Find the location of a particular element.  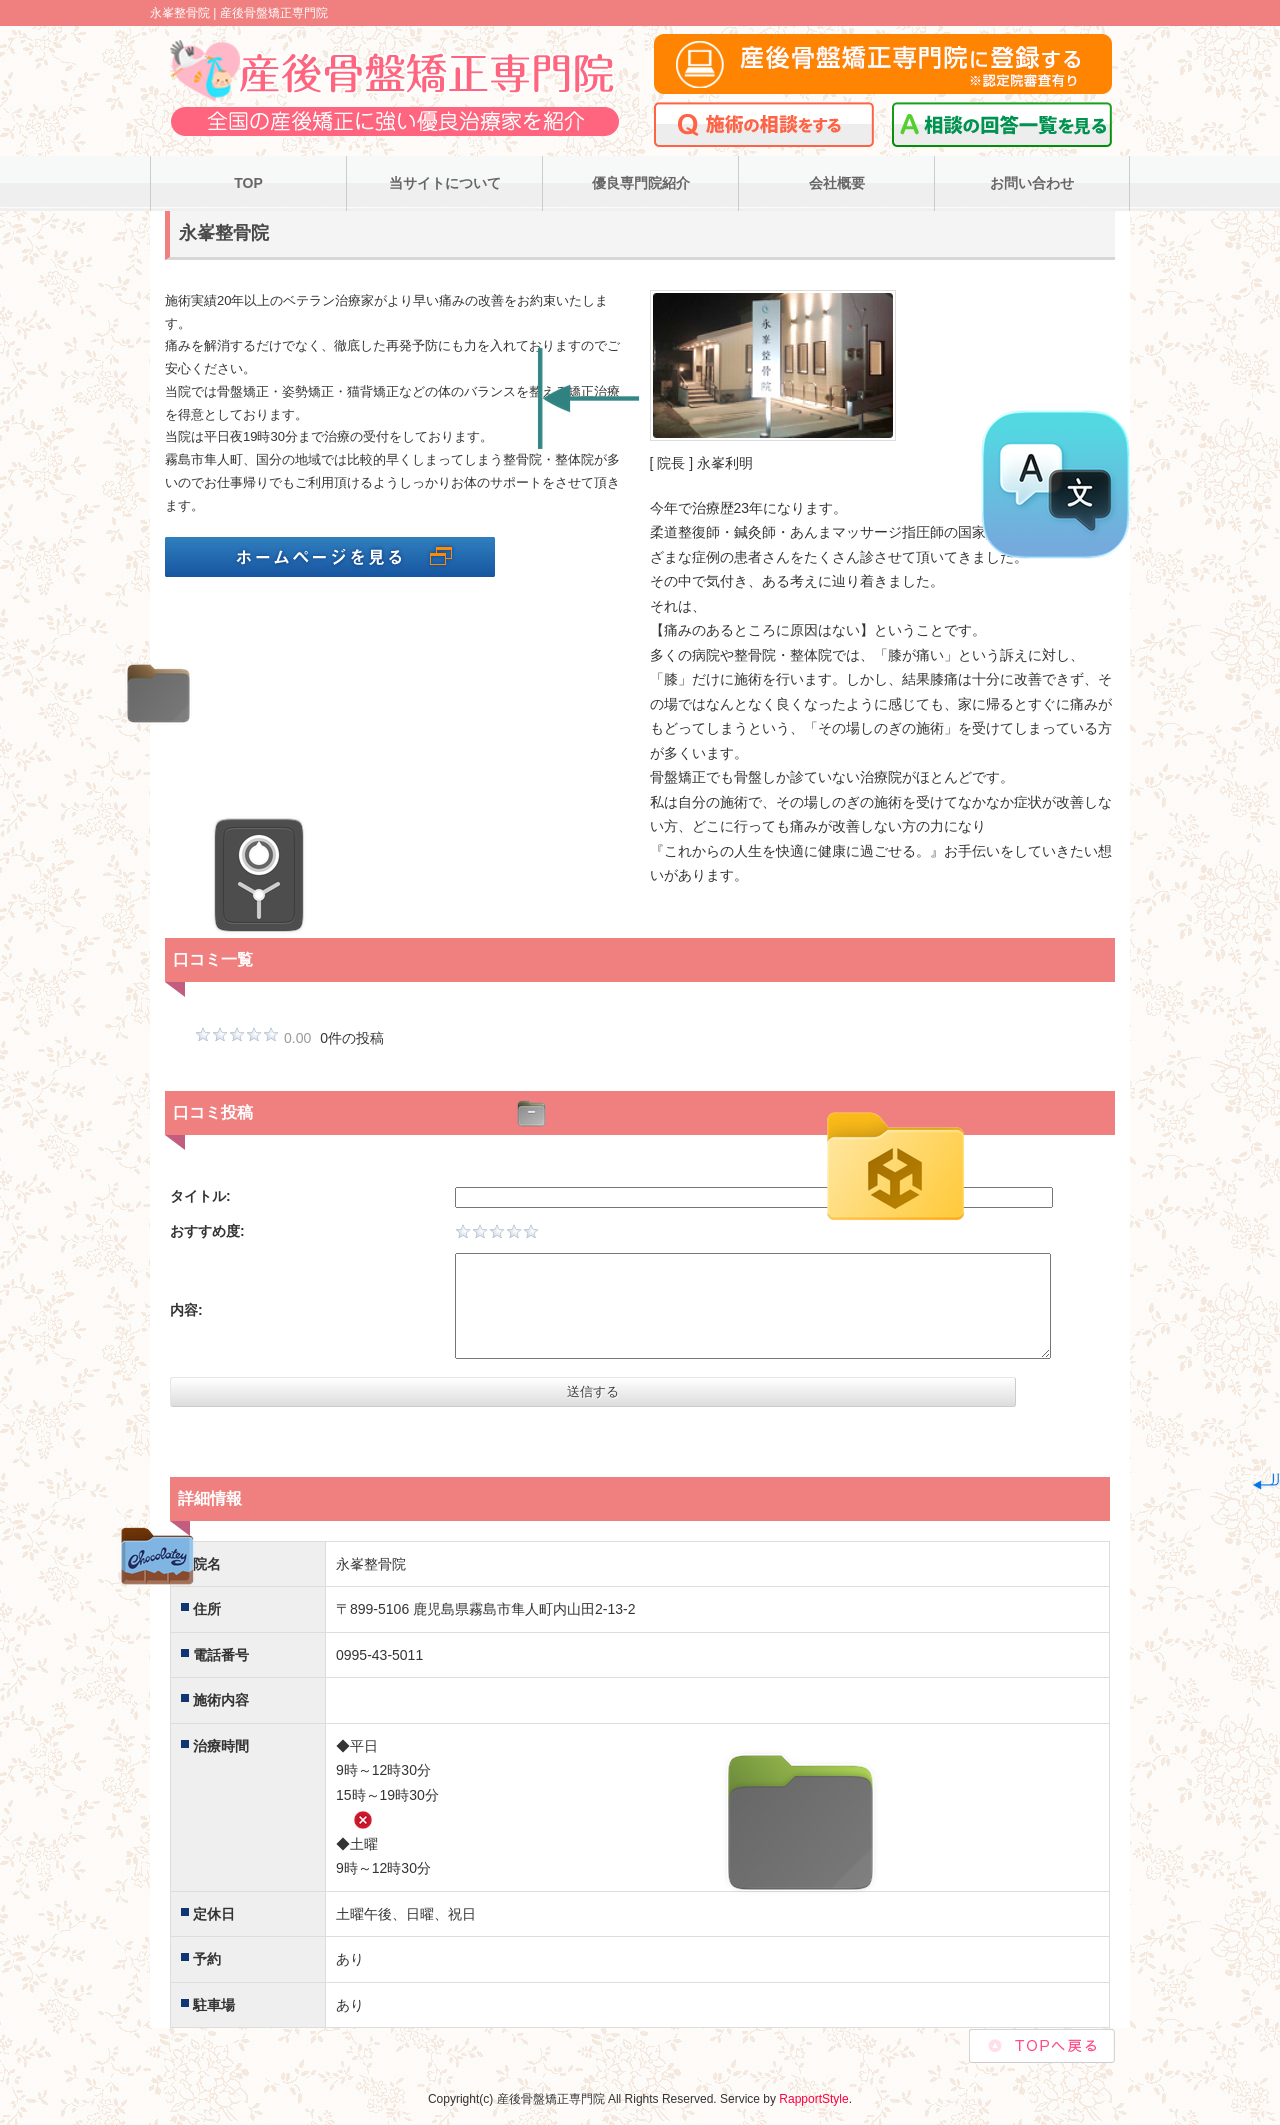

open folder to view contents is located at coordinates (158, 693).